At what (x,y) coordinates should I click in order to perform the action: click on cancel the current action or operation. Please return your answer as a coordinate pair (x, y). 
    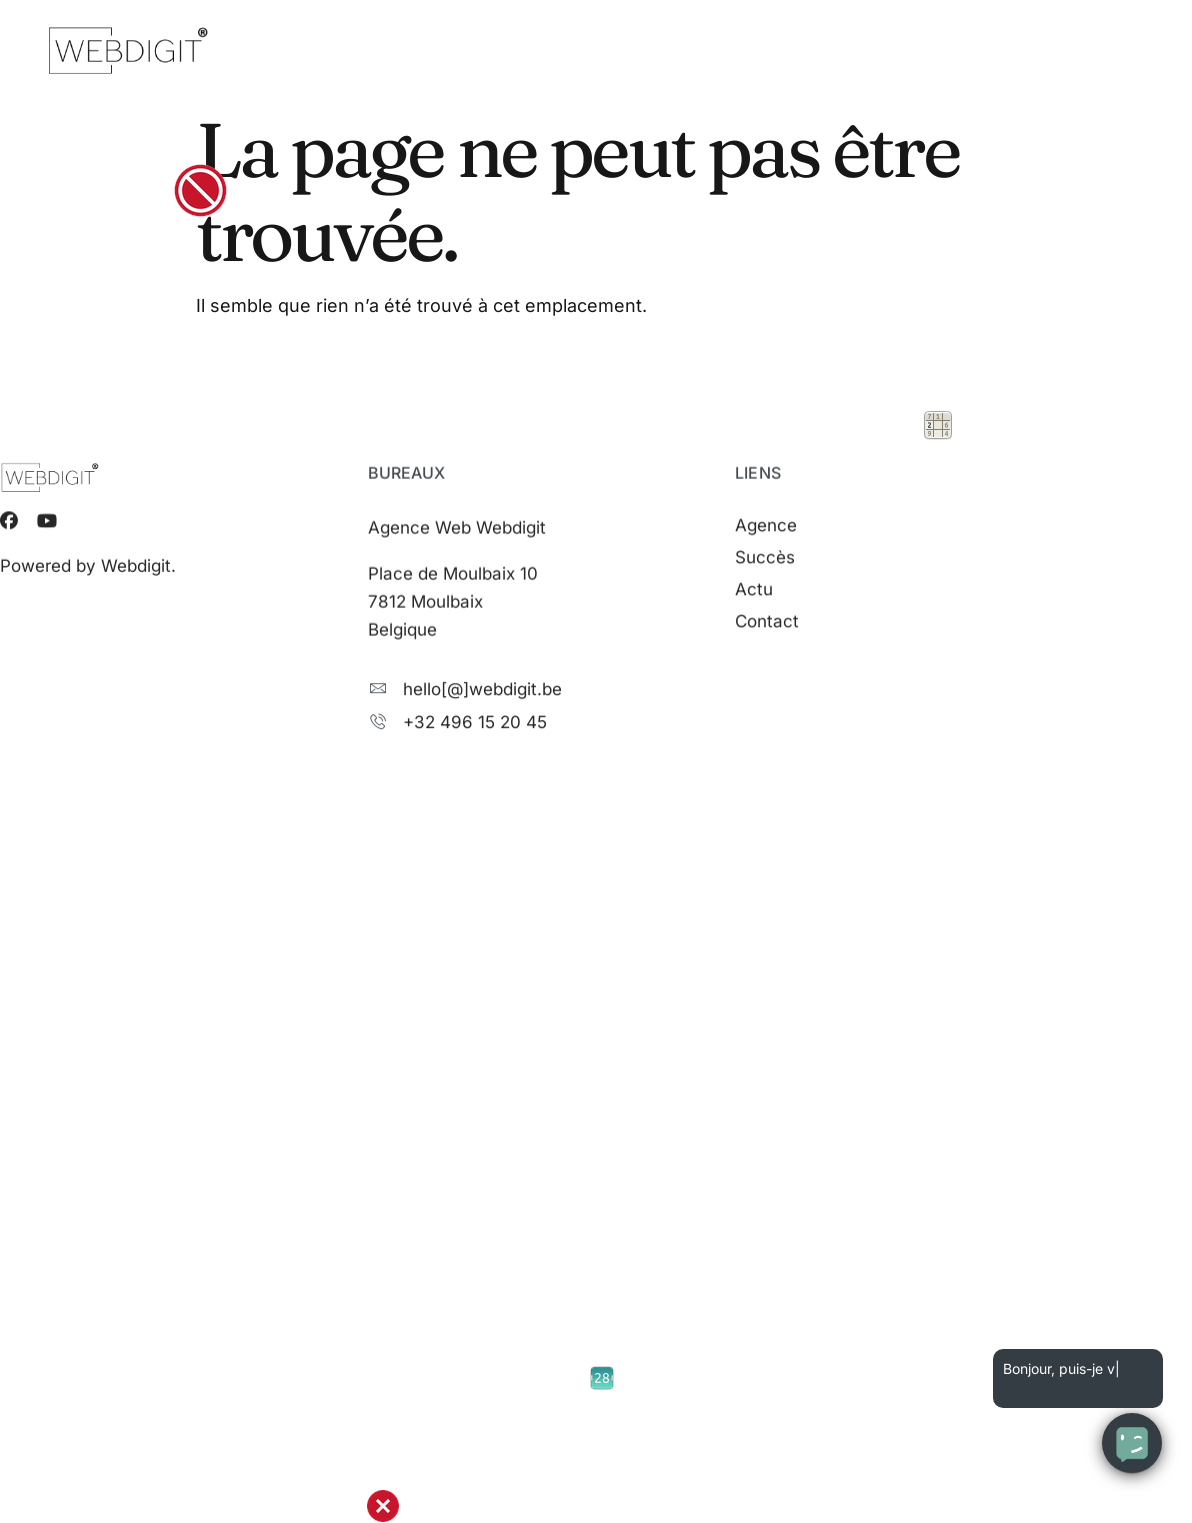
    Looking at the image, I should click on (383, 1506).